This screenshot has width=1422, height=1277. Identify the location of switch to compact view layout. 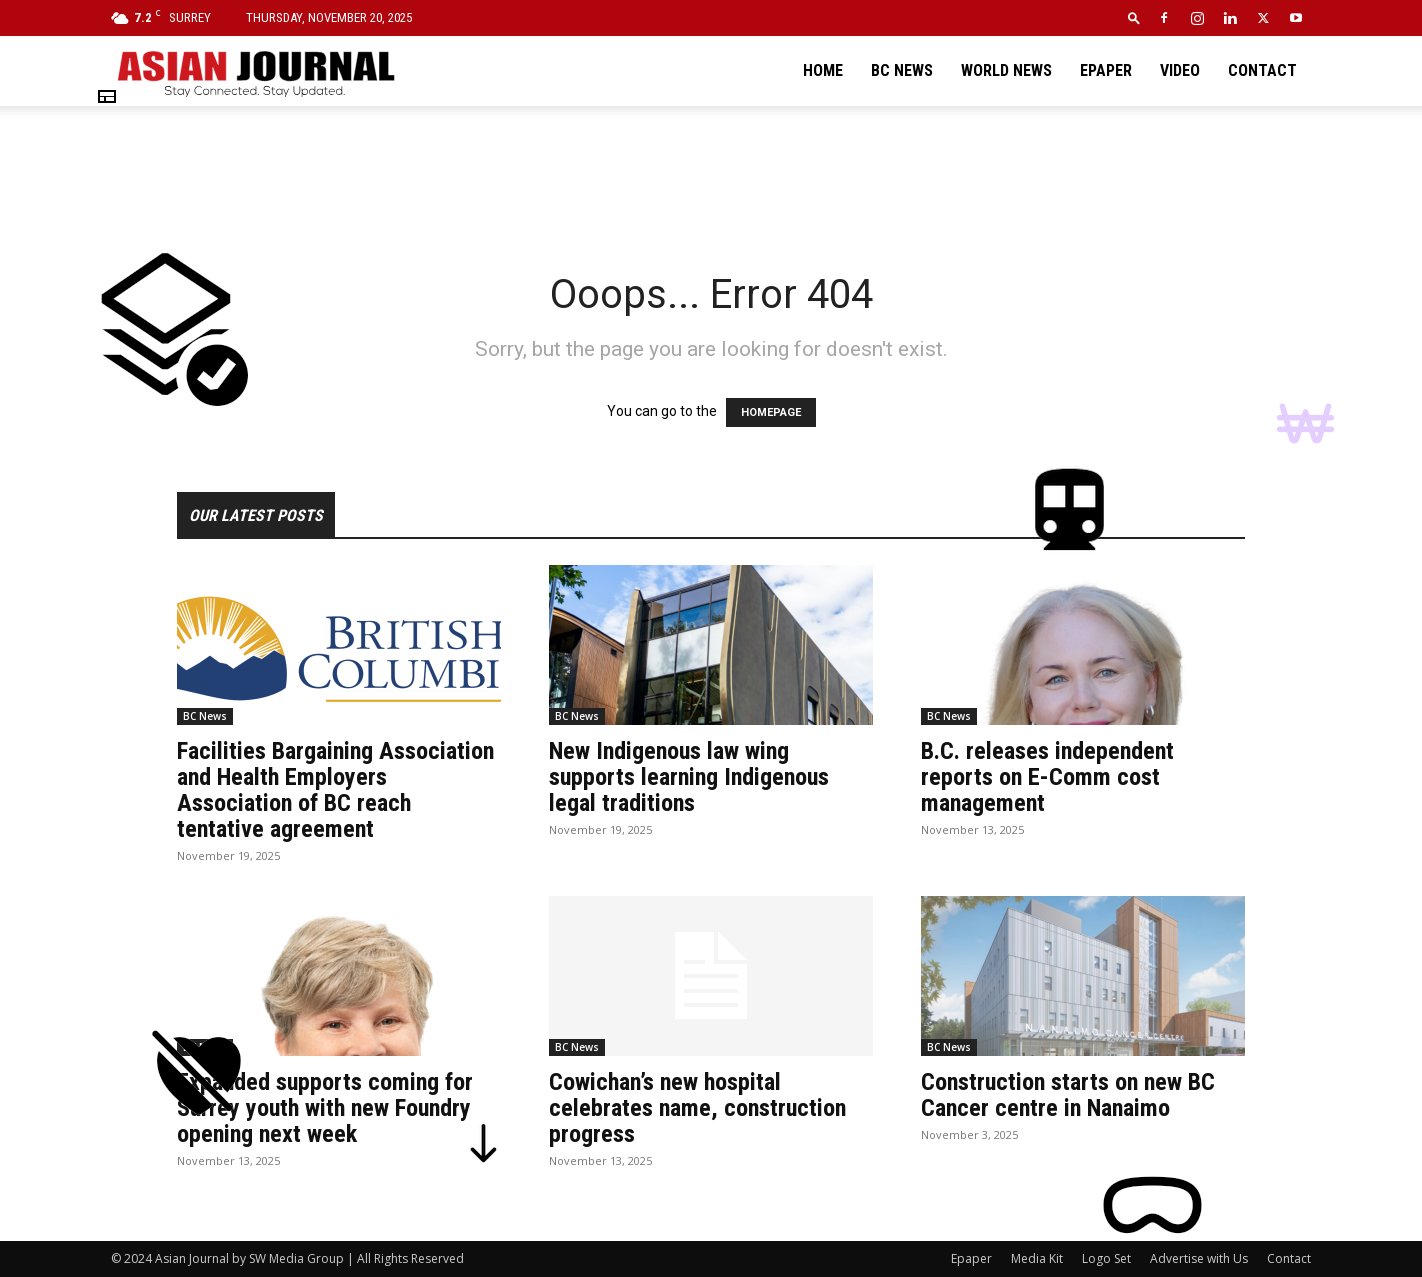
(106, 96).